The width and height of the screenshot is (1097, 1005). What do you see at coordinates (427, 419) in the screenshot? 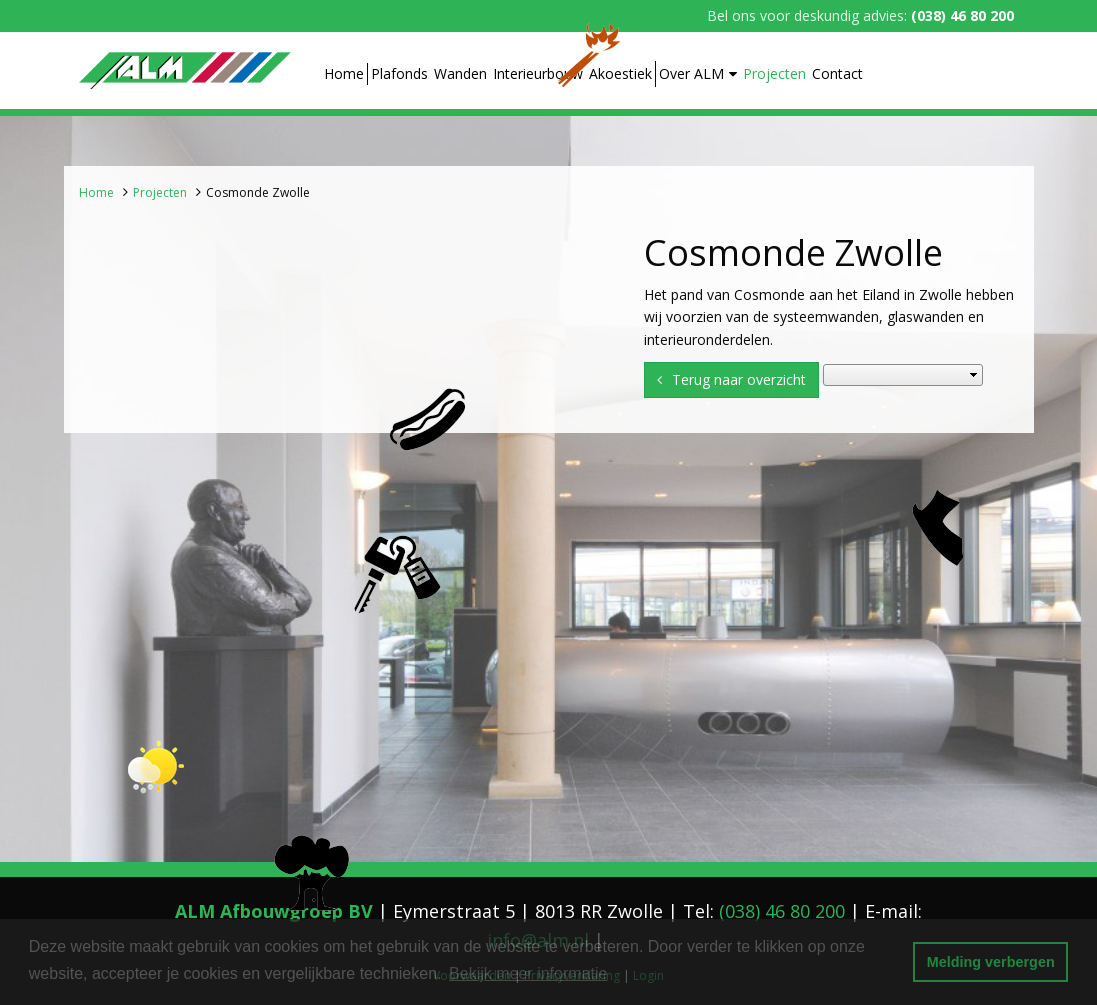
I see `browse food or restaurant options` at bounding box center [427, 419].